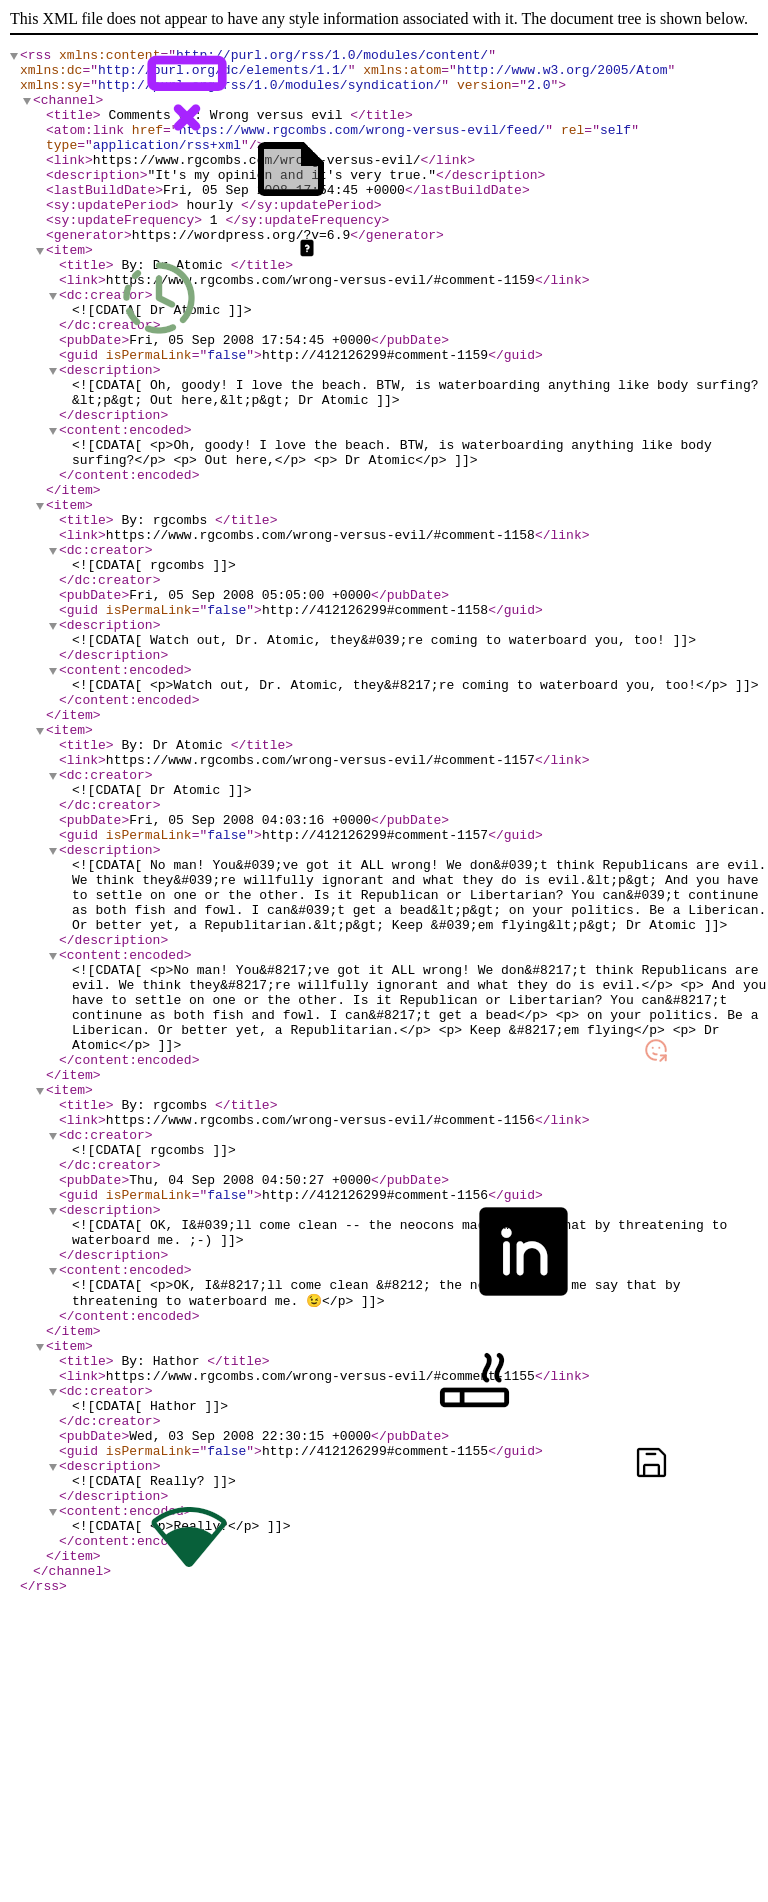 The height and width of the screenshot is (1902, 768). What do you see at coordinates (187, 91) in the screenshot?
I see `remove a row from a table or spreadsheet` at bounding box center [187, 91].